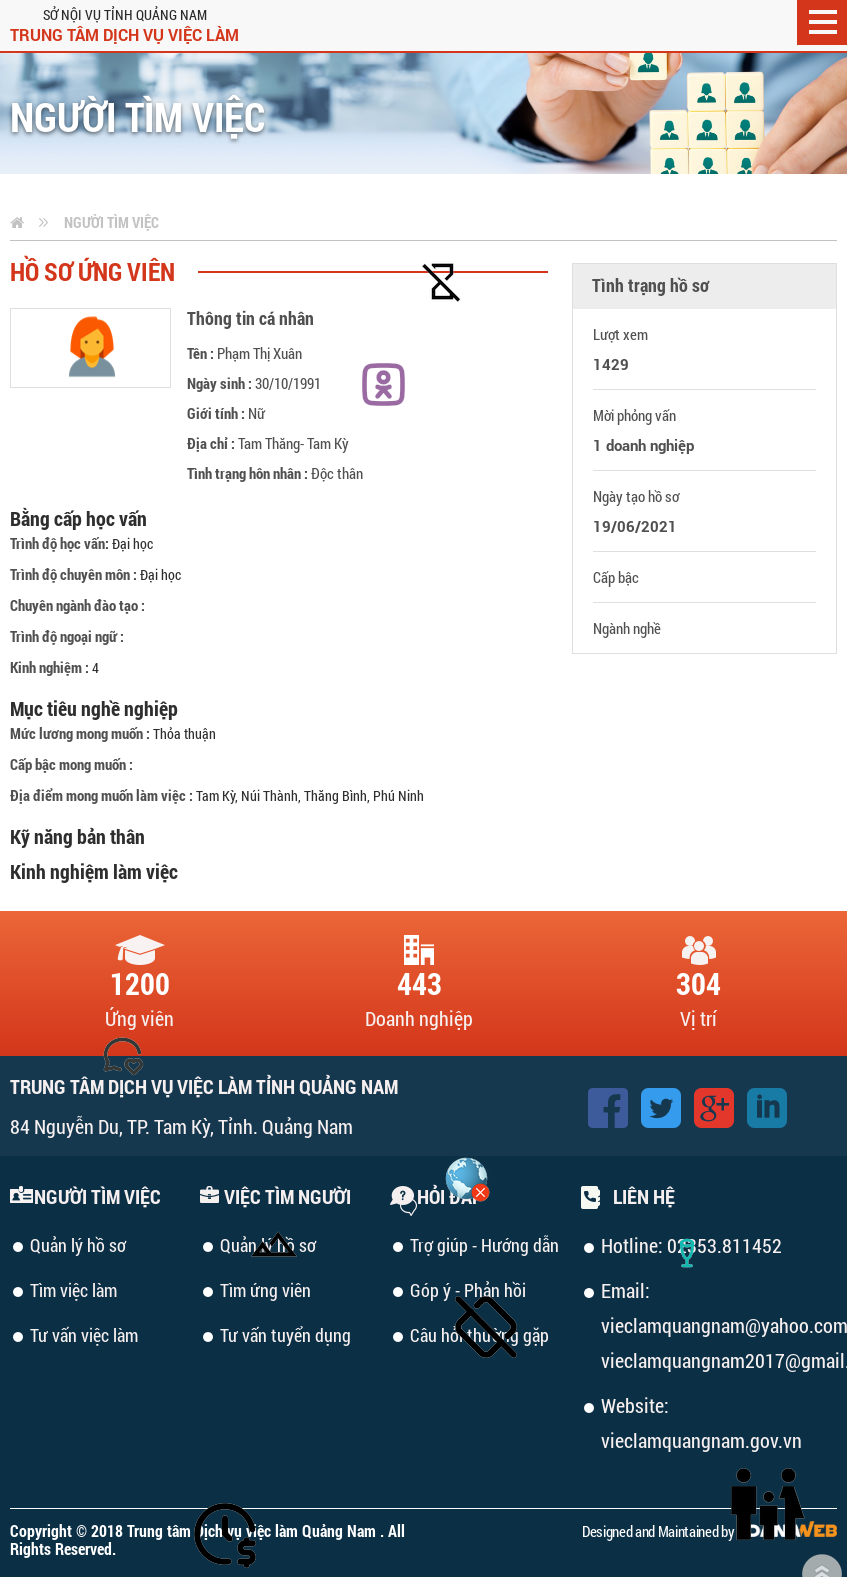 This screenshot has height=1577, width=847. Describe the element at coordinates (383, 384) in the screenshot. I see `open ok.ru social network` at that location.